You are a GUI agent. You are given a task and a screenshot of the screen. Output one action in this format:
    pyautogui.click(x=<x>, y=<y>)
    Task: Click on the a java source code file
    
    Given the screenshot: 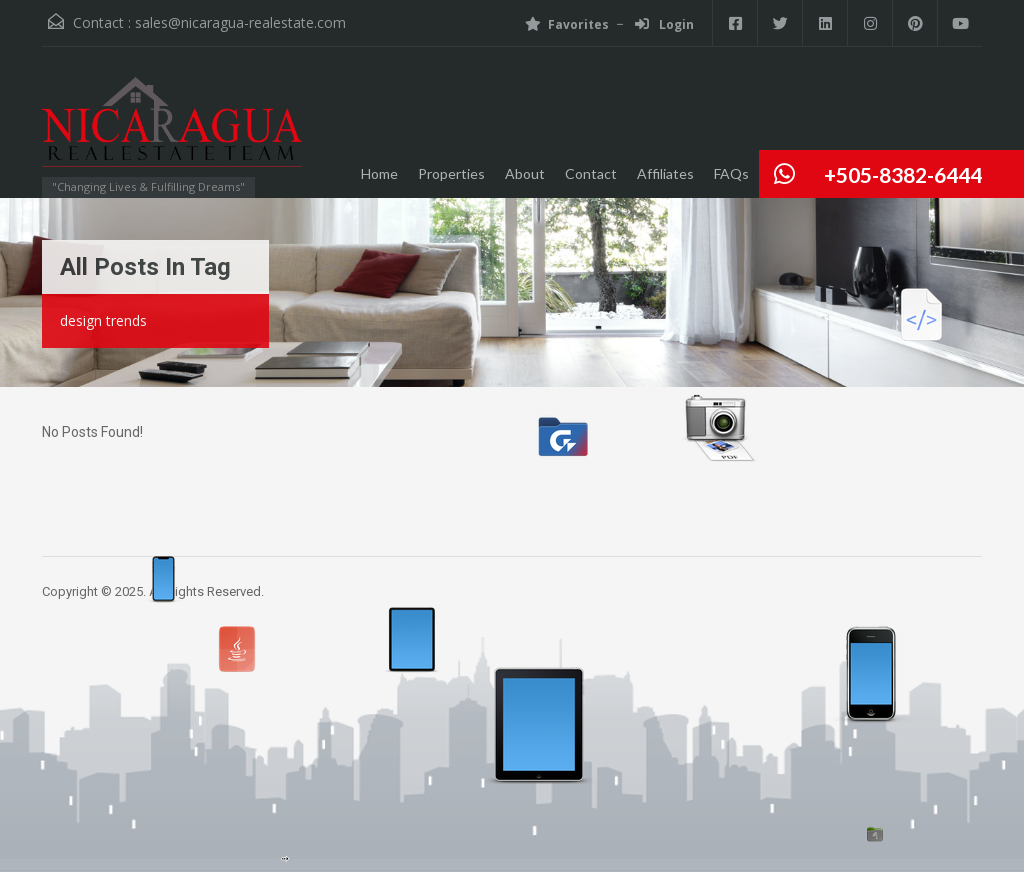 What is the action you would take?
    pyautogui.click(x=237, y=649)
    